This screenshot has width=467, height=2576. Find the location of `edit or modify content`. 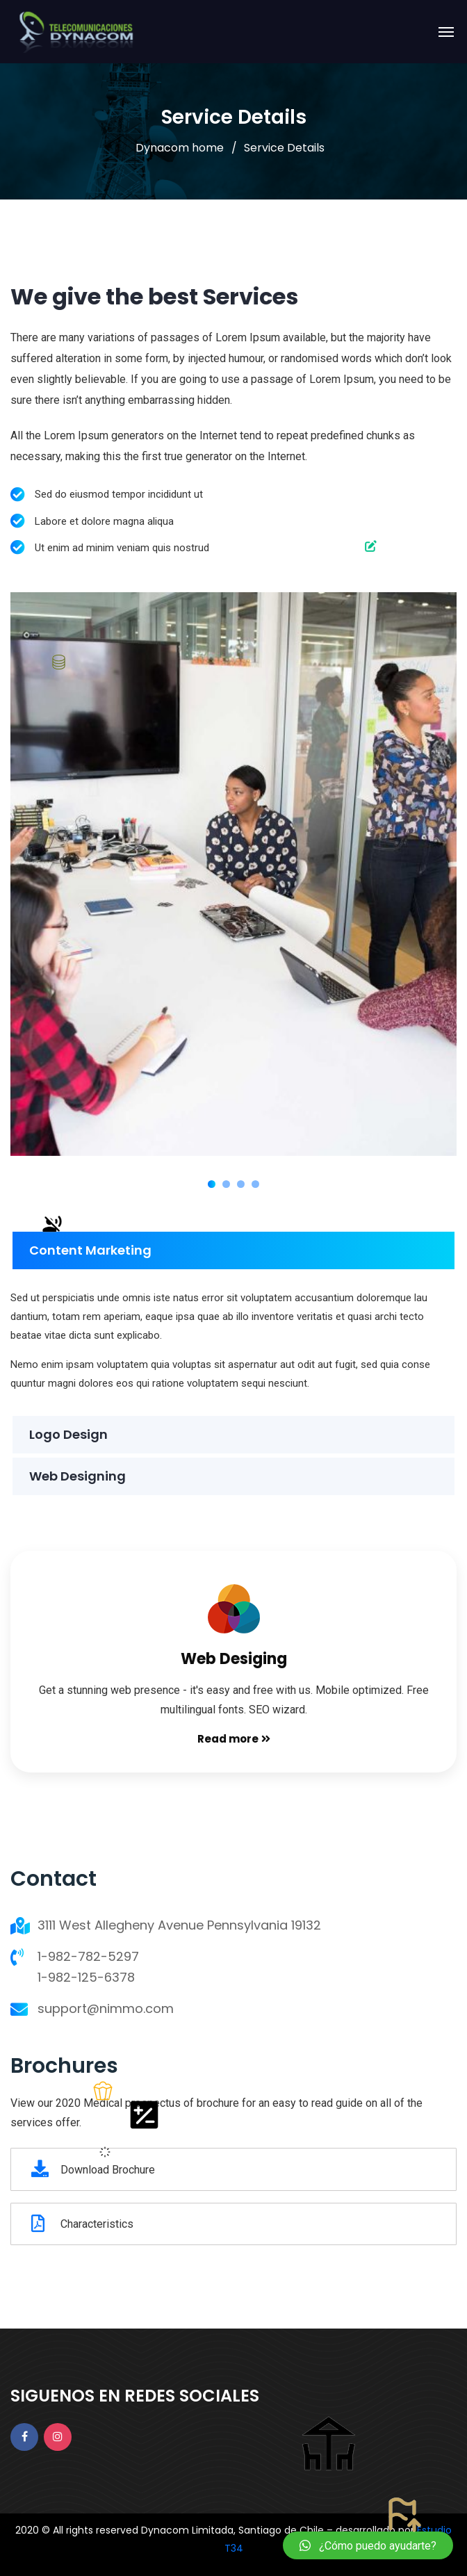

edit or modify content is located at coordinates (370, 546).